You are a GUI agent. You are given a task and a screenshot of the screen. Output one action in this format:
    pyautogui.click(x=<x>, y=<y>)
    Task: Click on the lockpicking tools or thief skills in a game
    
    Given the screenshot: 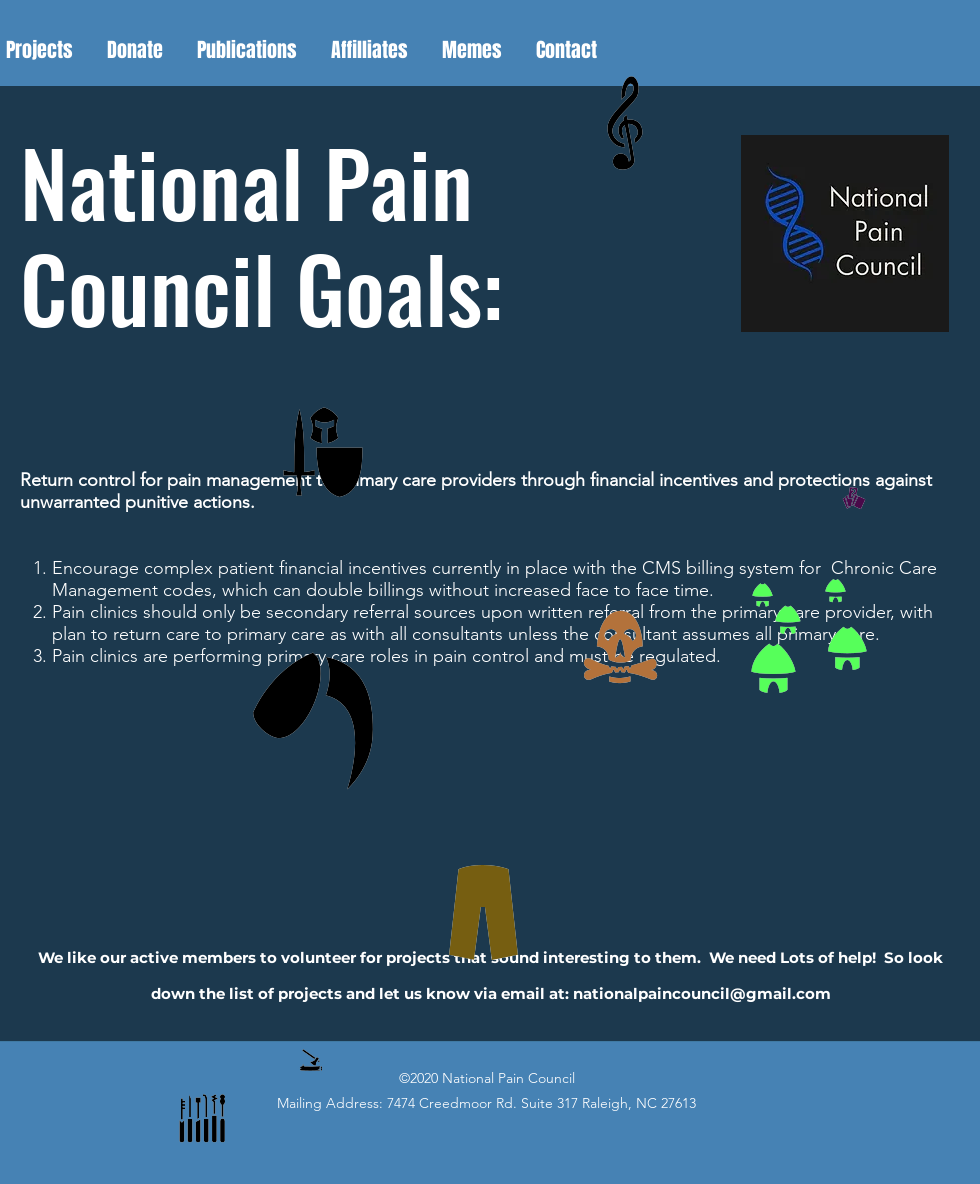 What is the action you would take?
    pyautogui.click(x=203, y=1118)
    